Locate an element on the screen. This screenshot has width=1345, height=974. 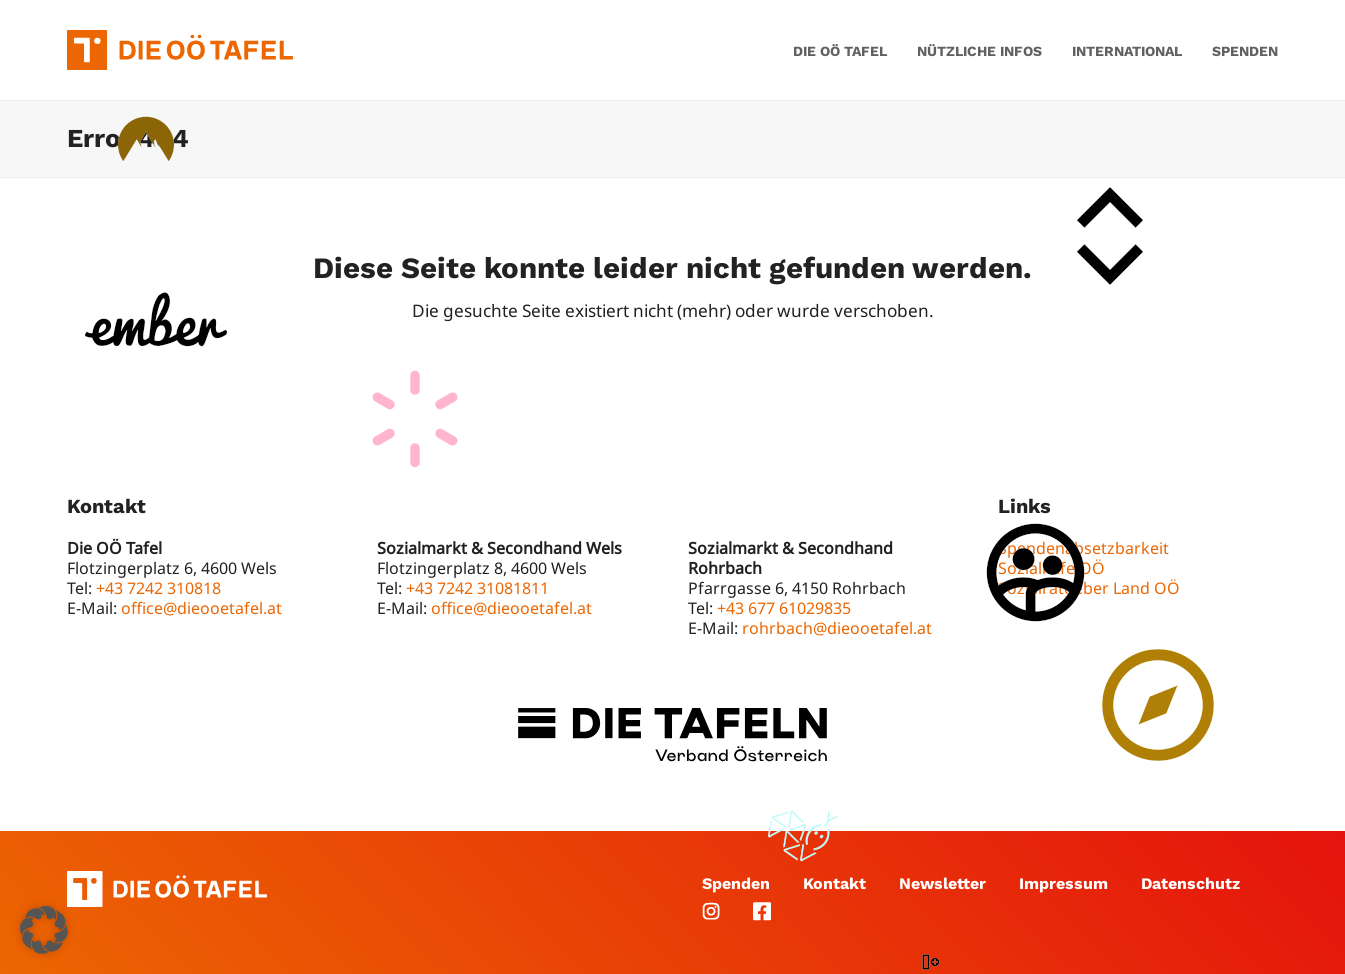
access navigation or direction features is located at coordinates (1158, 705).